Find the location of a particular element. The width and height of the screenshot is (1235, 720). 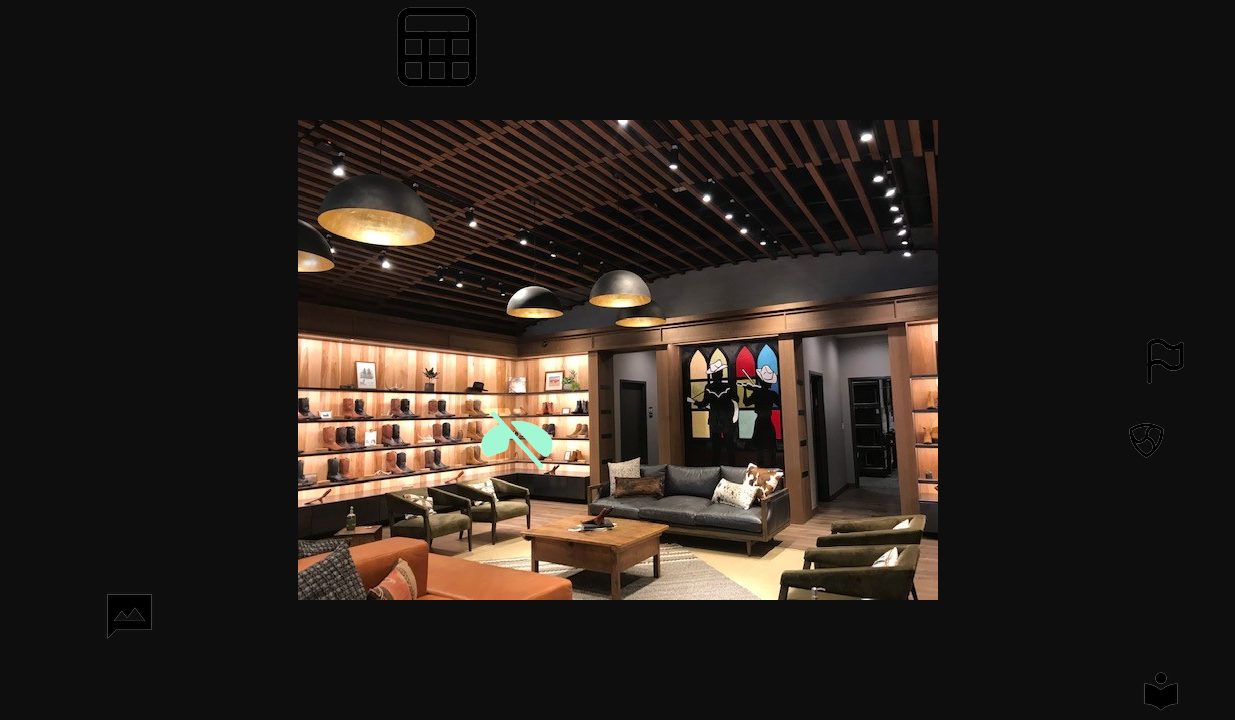

end or decline an incoming call is located at coordinates (517, 440).